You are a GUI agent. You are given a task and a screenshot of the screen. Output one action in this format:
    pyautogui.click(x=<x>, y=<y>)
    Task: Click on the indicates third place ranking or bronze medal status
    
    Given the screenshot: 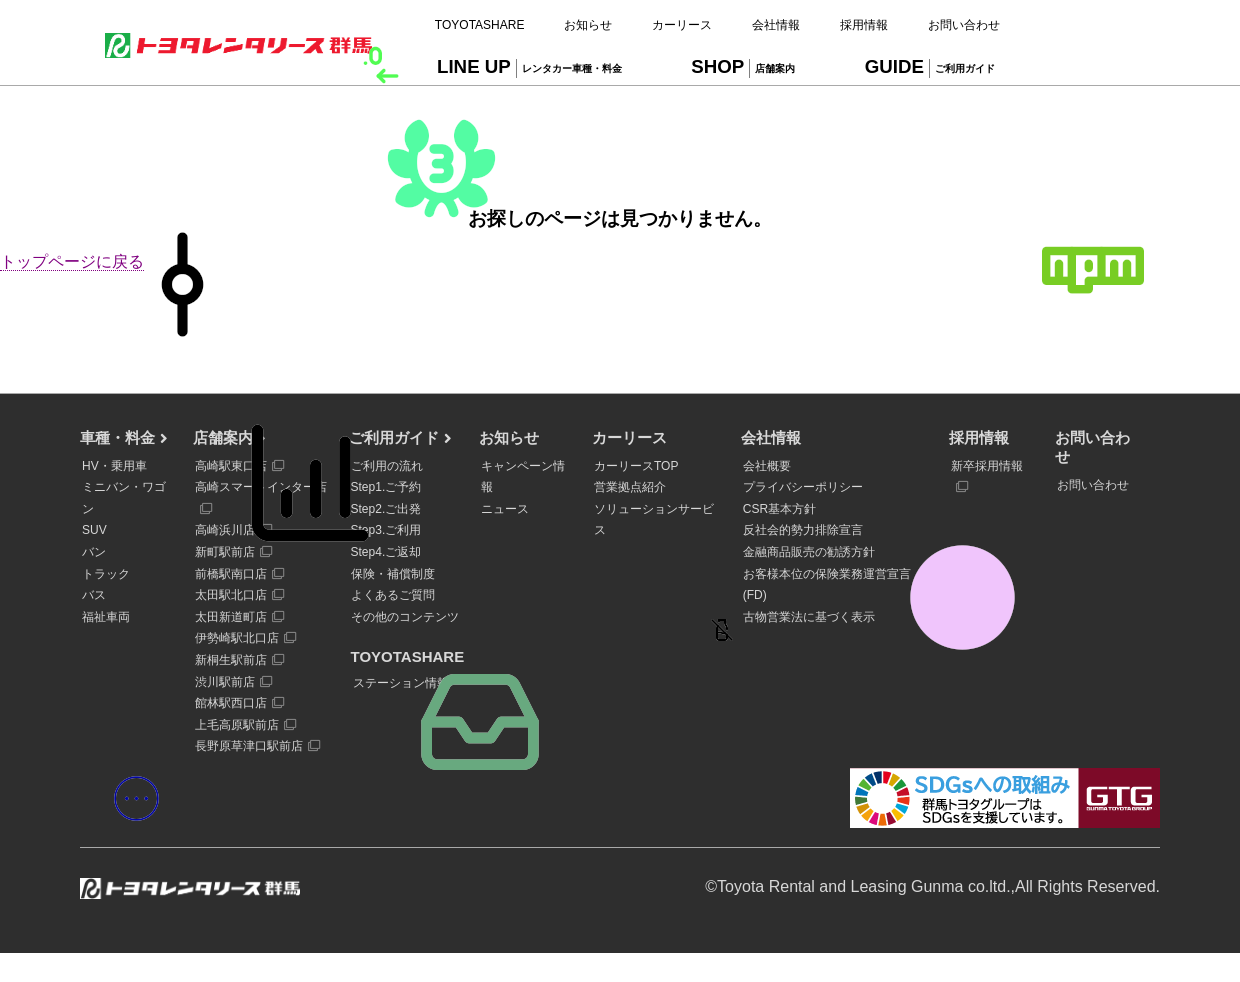 What is the action you would take?
    pyautogui.click(x=441, y=168)
    